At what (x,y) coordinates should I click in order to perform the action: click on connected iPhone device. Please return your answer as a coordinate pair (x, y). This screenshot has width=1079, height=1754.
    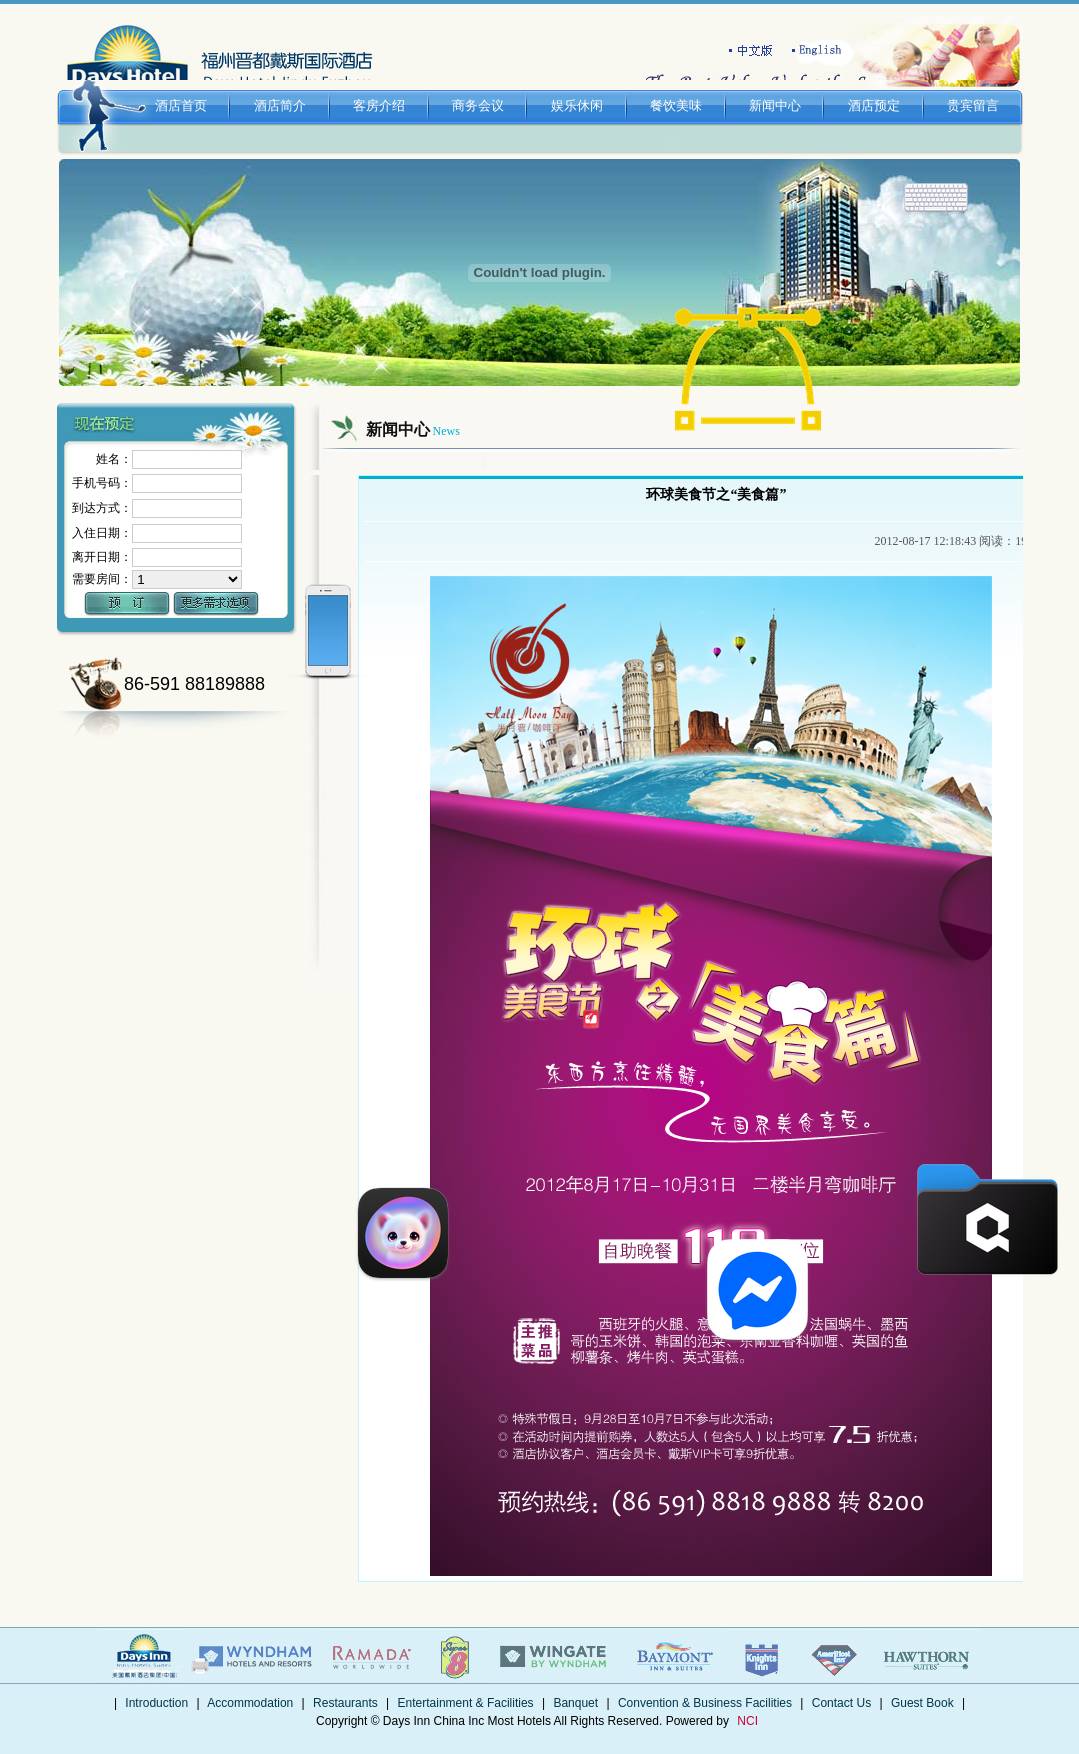
    Looking at the image, I should click on (328, 632).